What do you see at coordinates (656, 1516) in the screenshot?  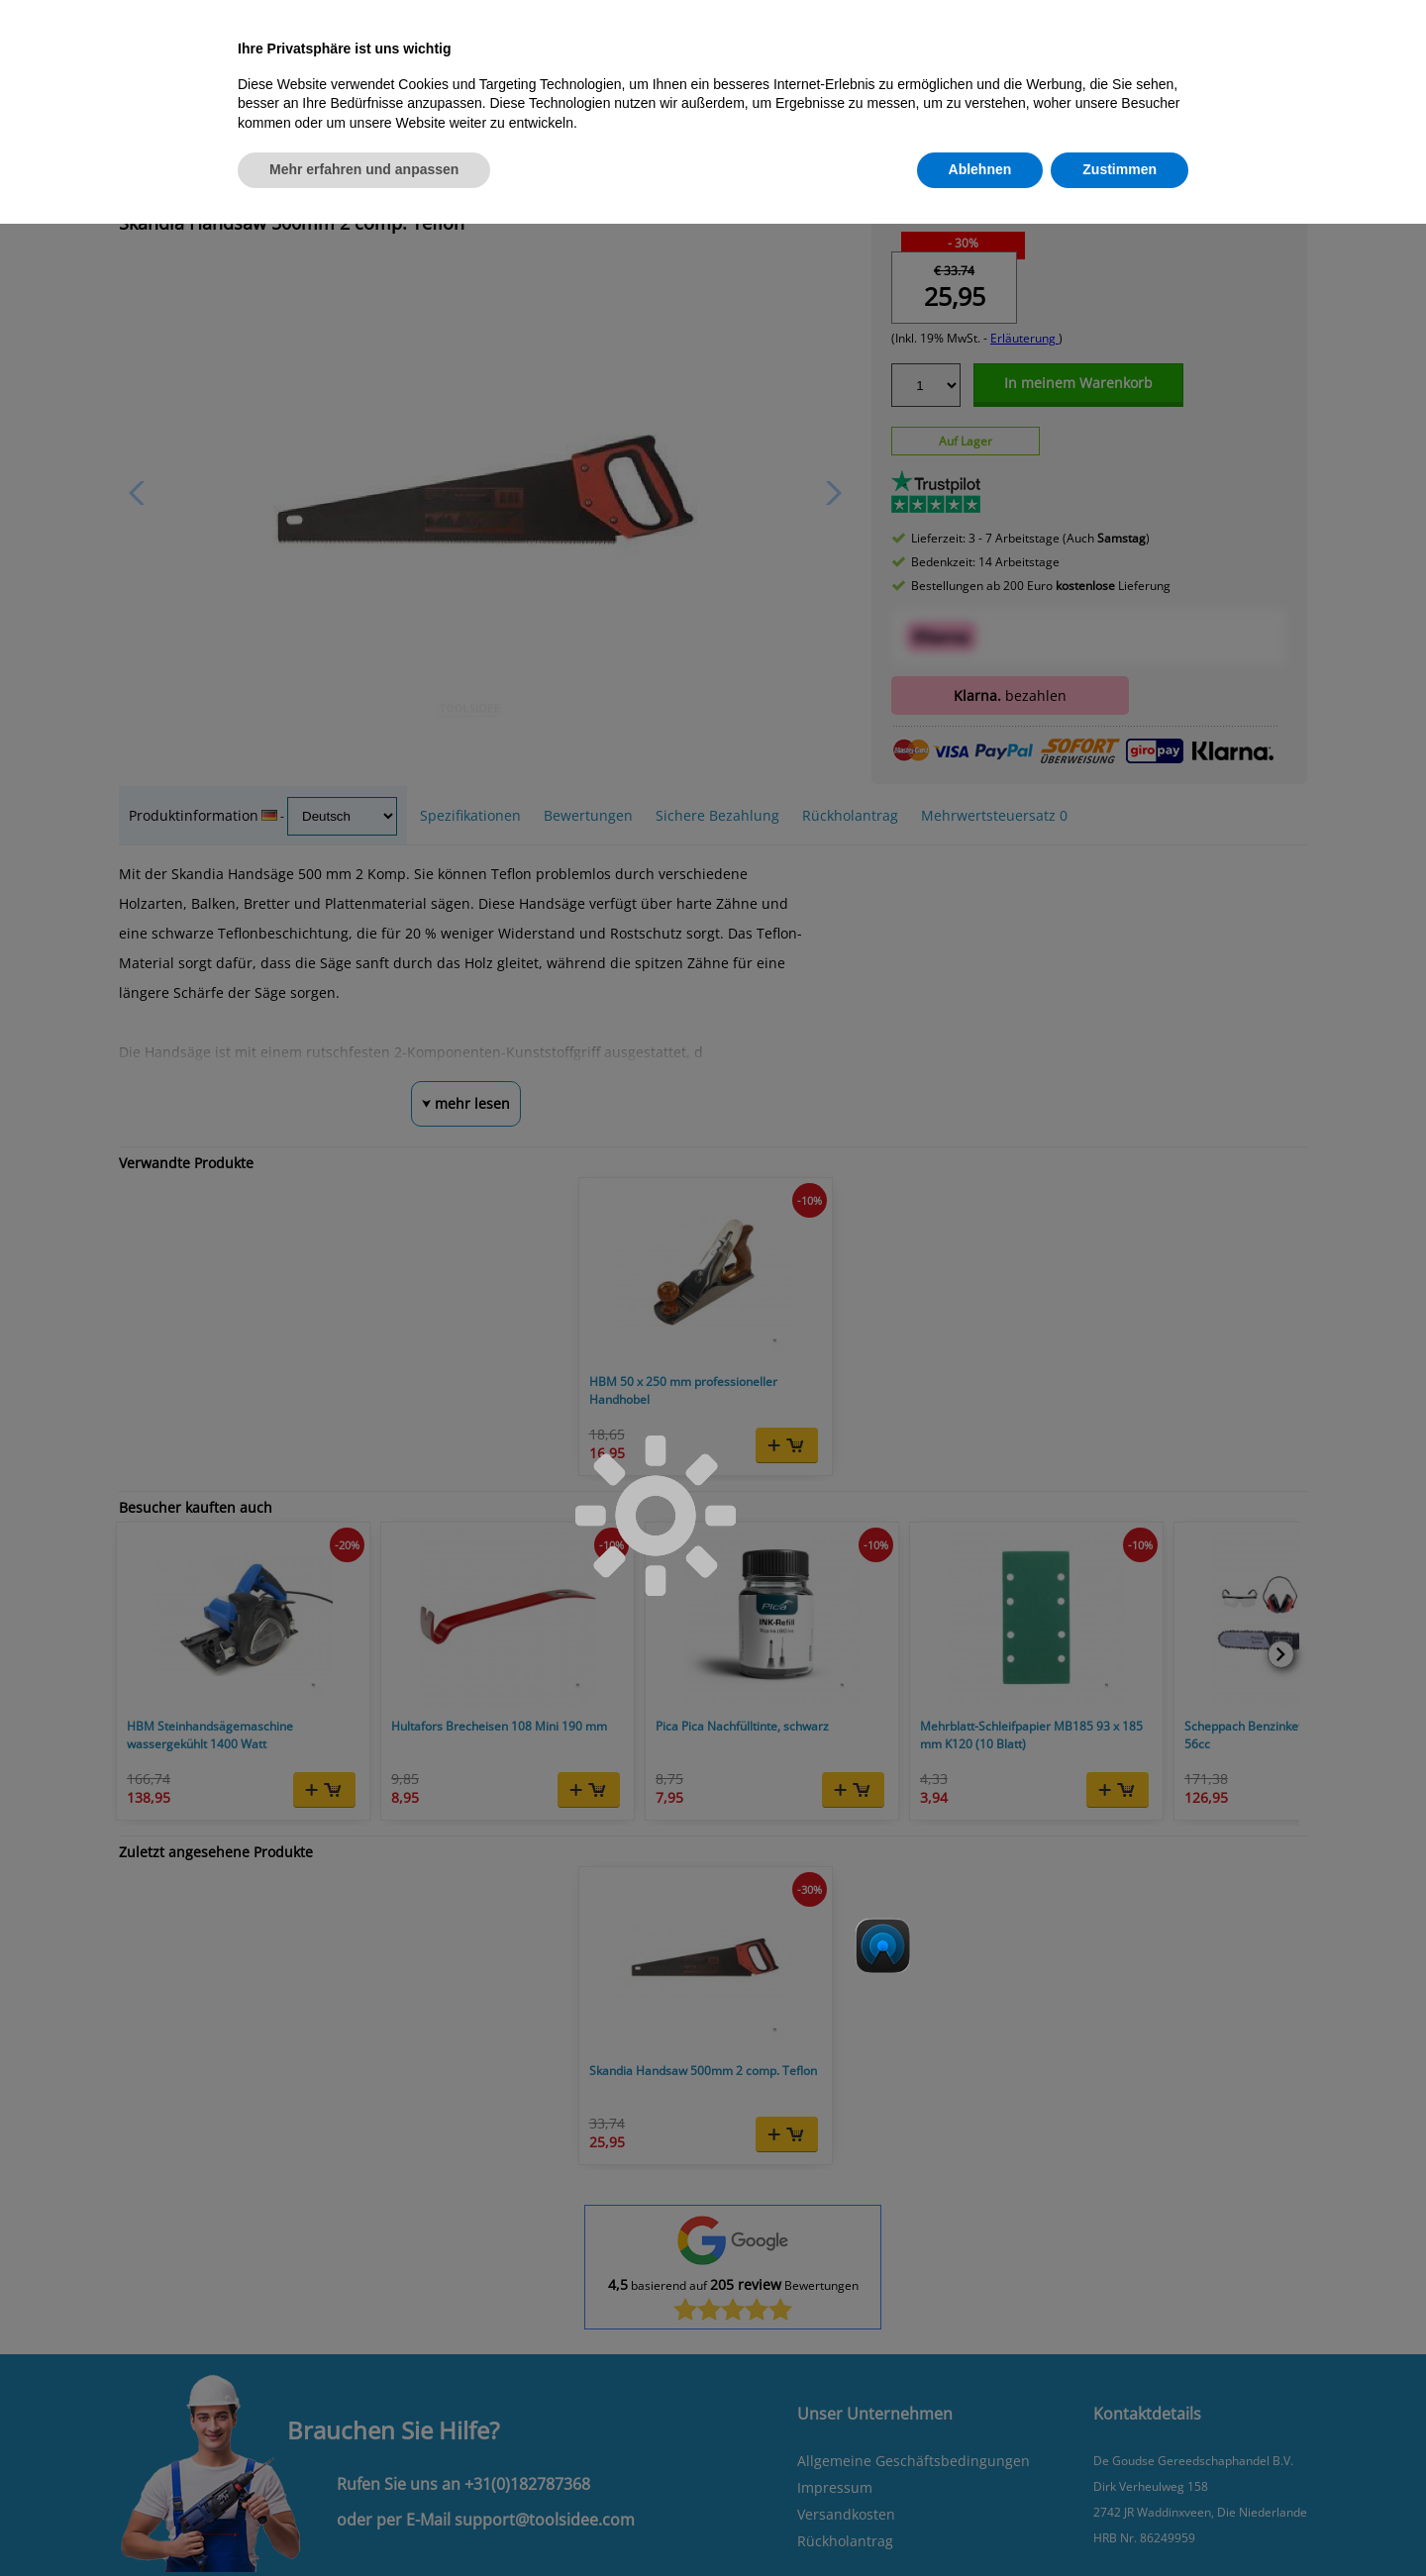 I see `adjust display brightness settings` at bounding box center [656, 1516].